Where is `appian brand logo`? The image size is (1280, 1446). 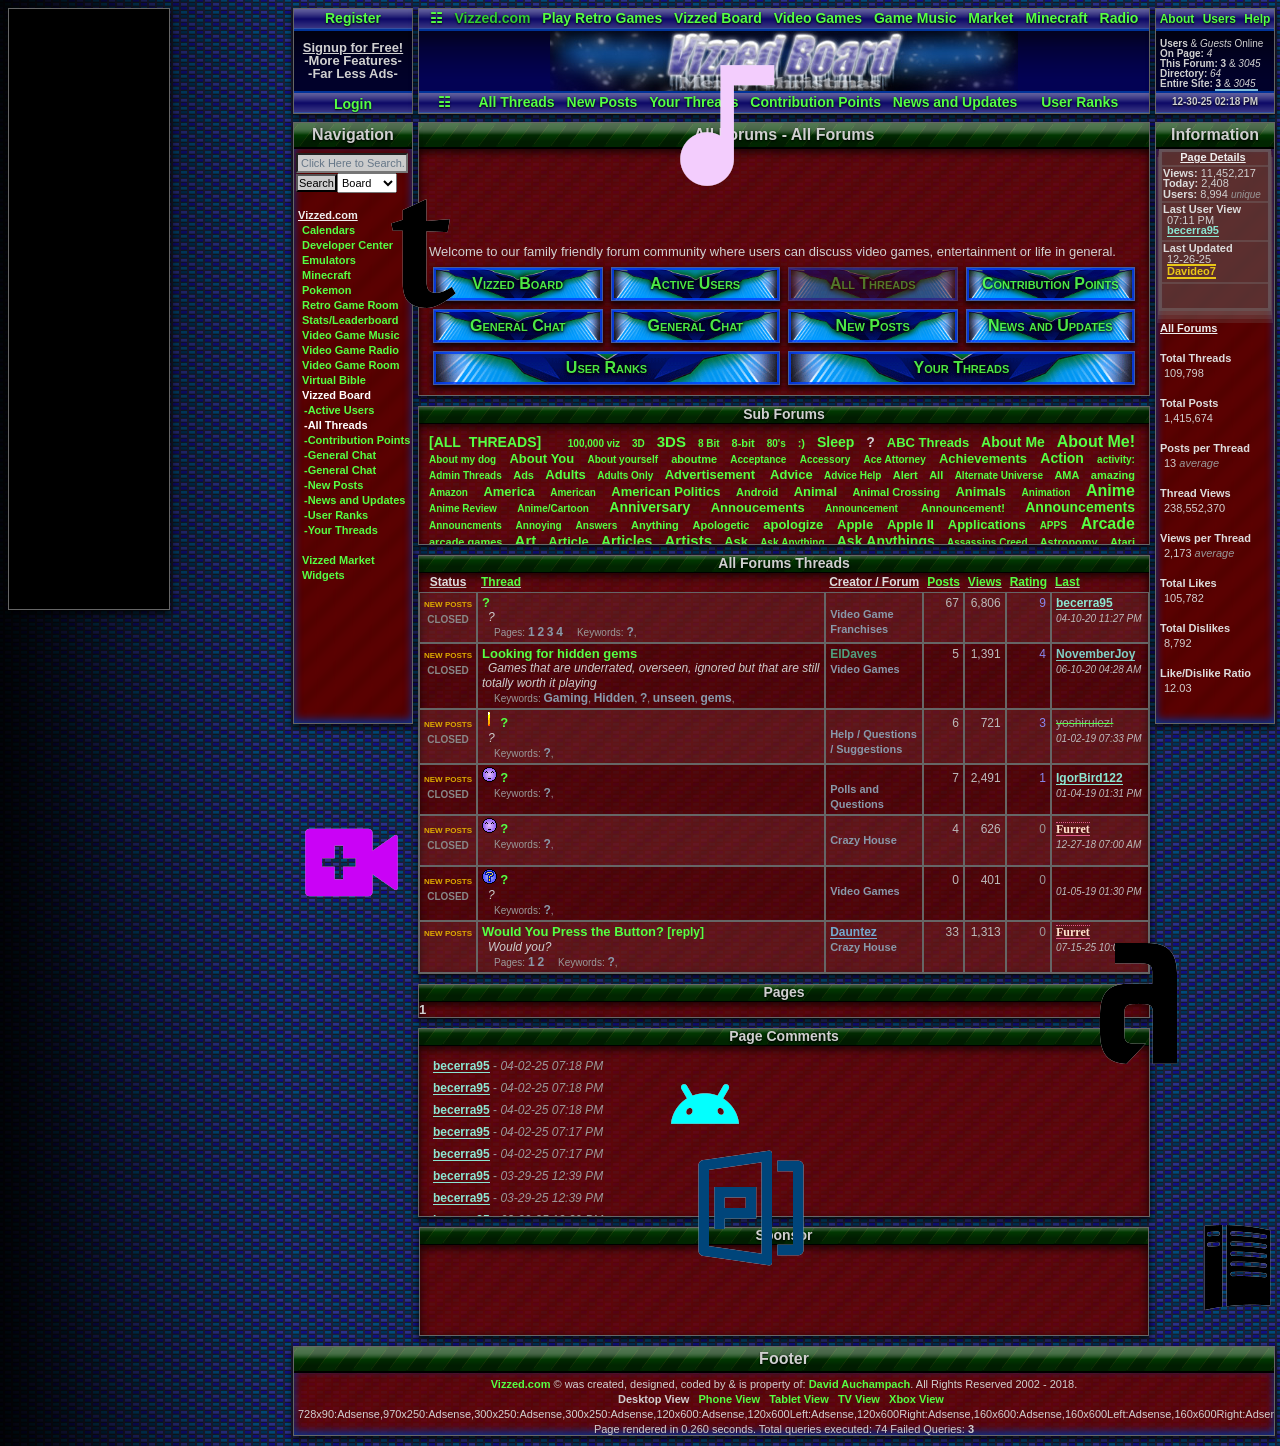 appian brand logo is located at coordinates (1138, 1003).